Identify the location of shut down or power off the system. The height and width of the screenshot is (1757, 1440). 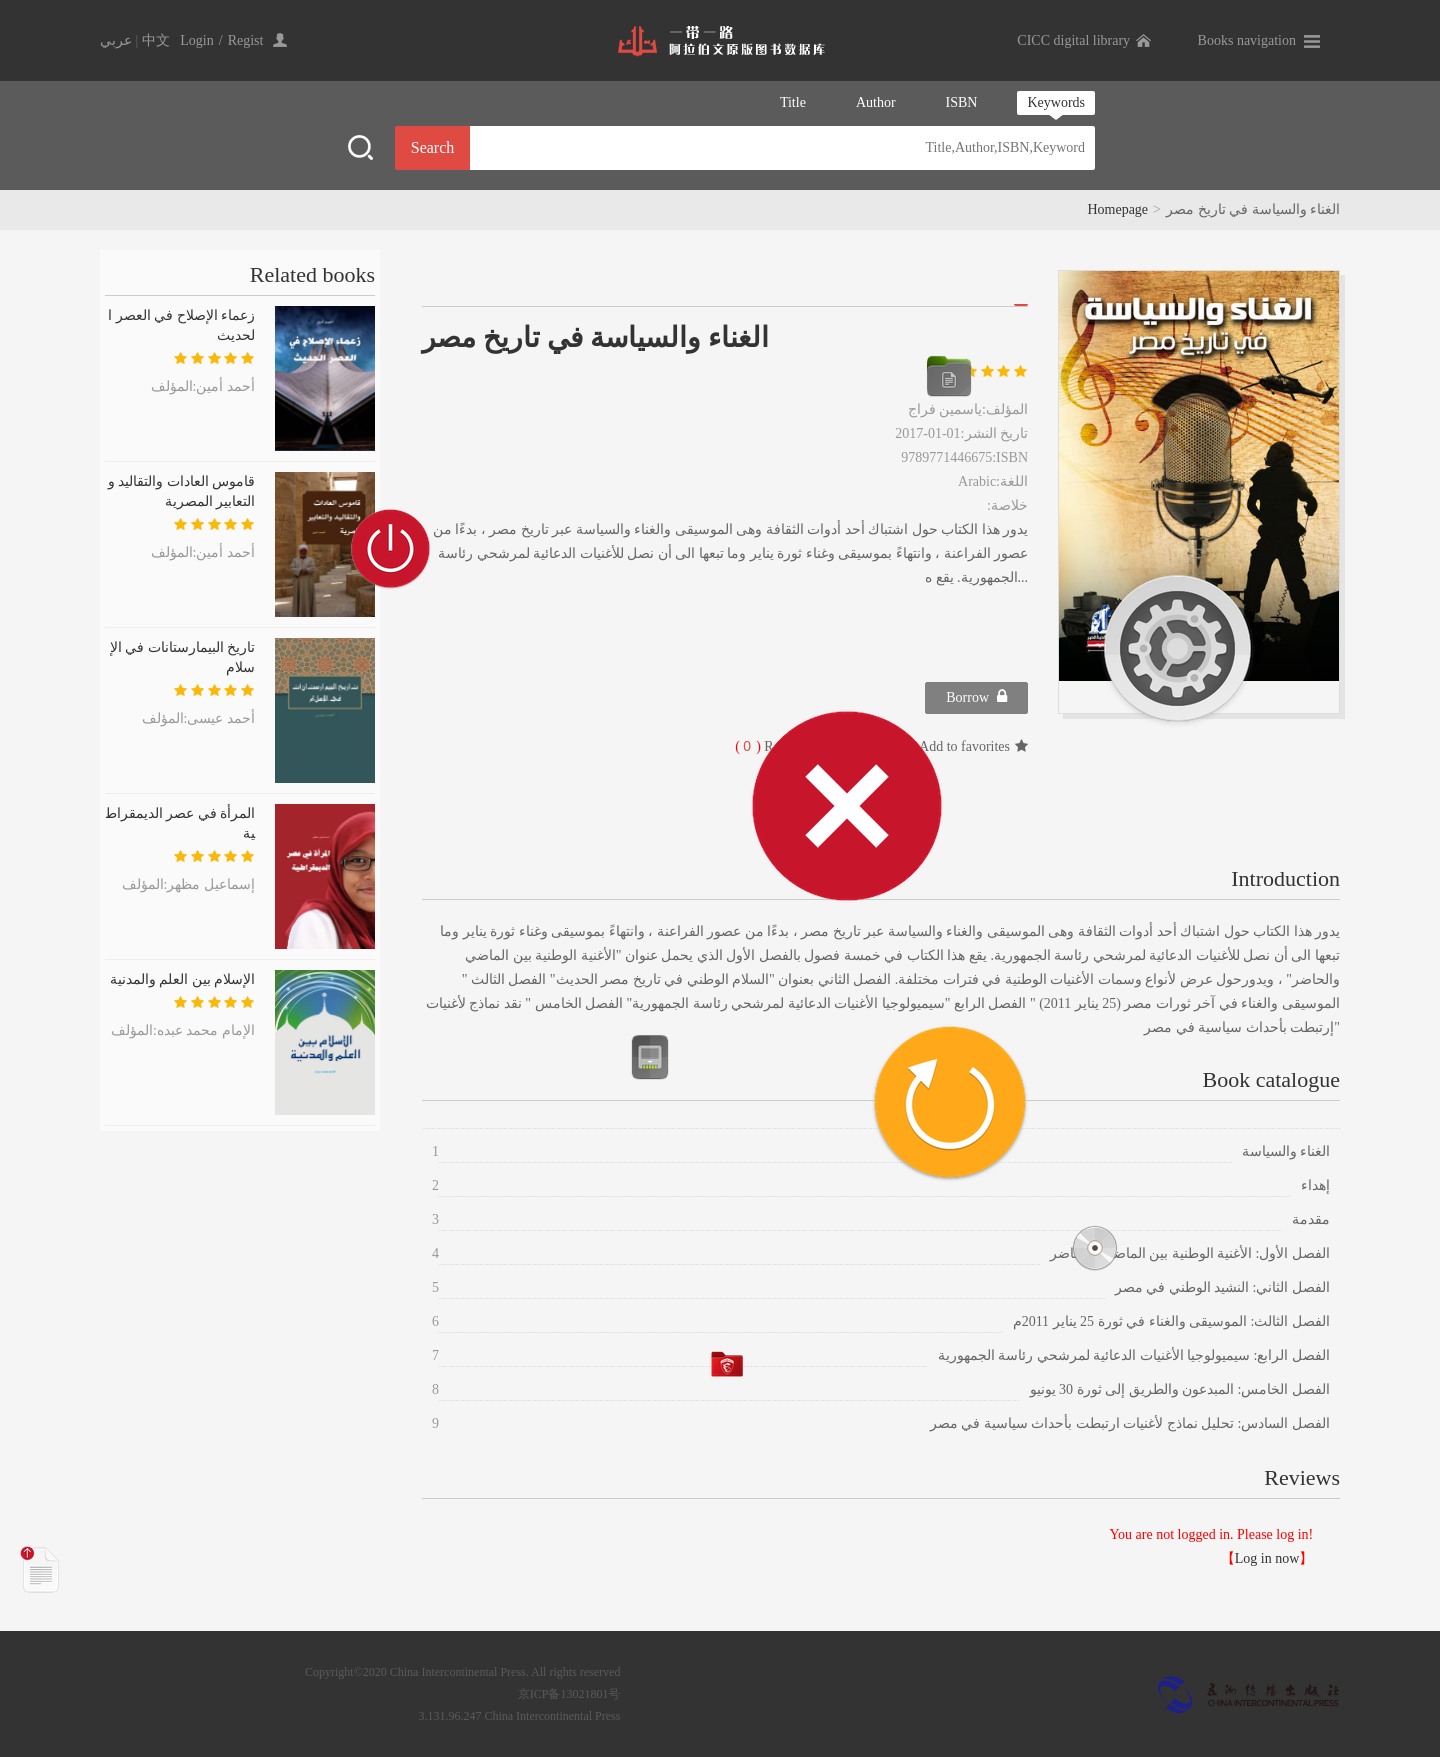
(390, 548).